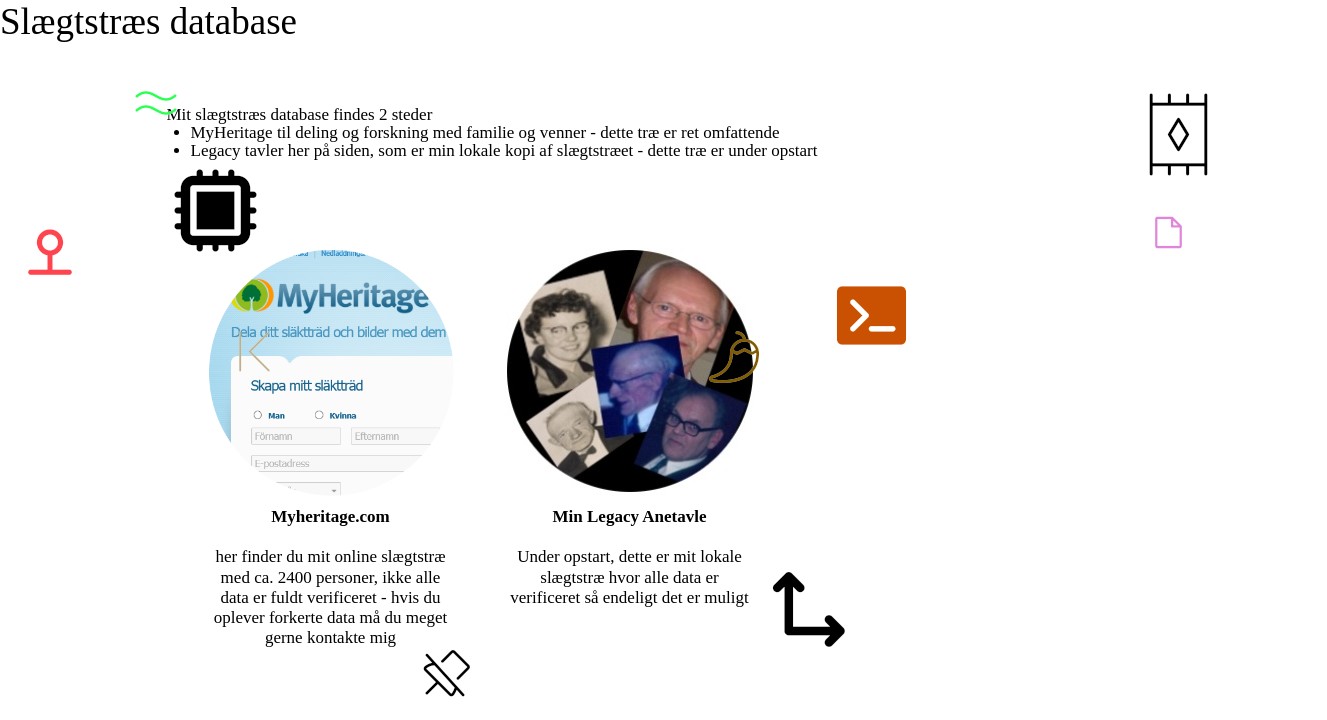 Image resolution: width=1327 pixels, height=720 pixels. Describe the element at coordinates (50, 253) in the screenshot. I see `mark a location on the map` at that location.